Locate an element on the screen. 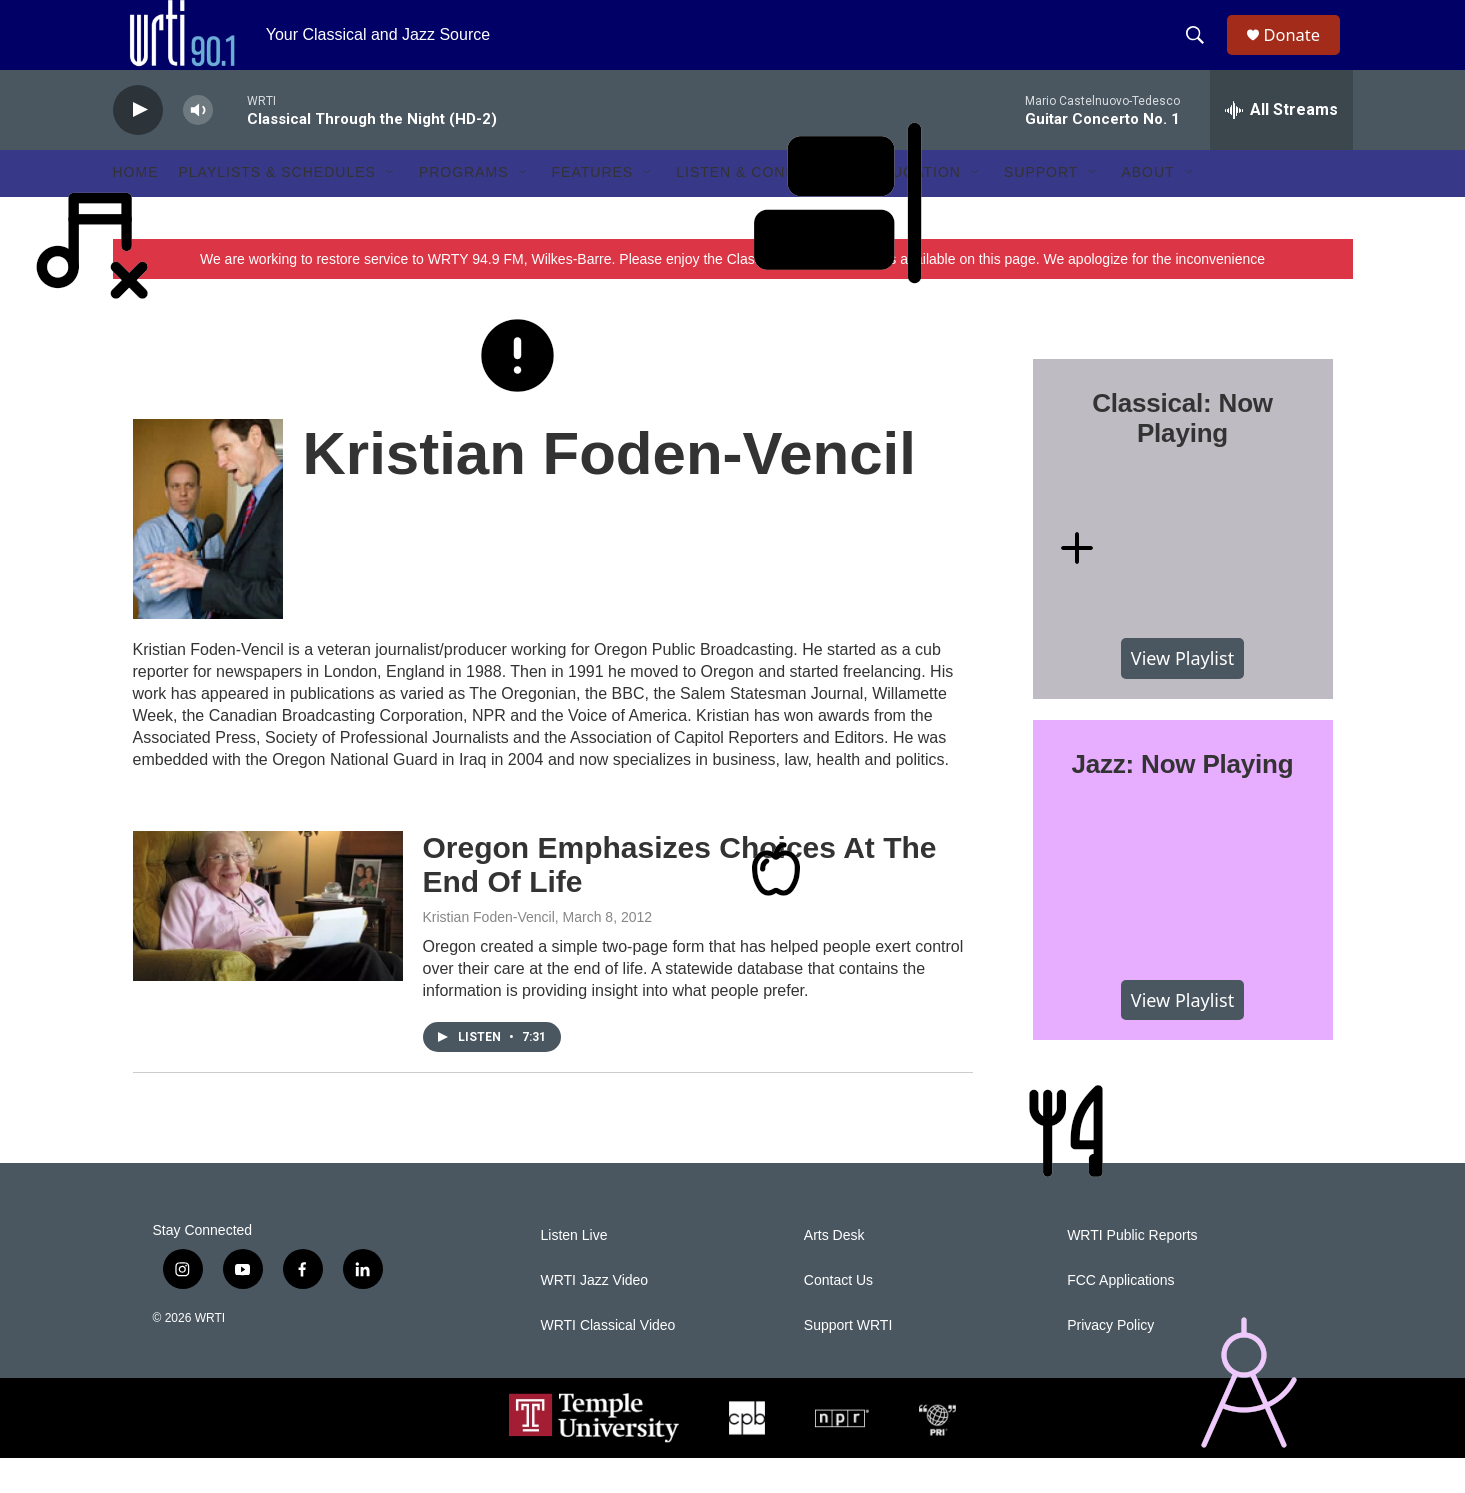  access health or nutrition tracking features is located at coordinates (776, 869).